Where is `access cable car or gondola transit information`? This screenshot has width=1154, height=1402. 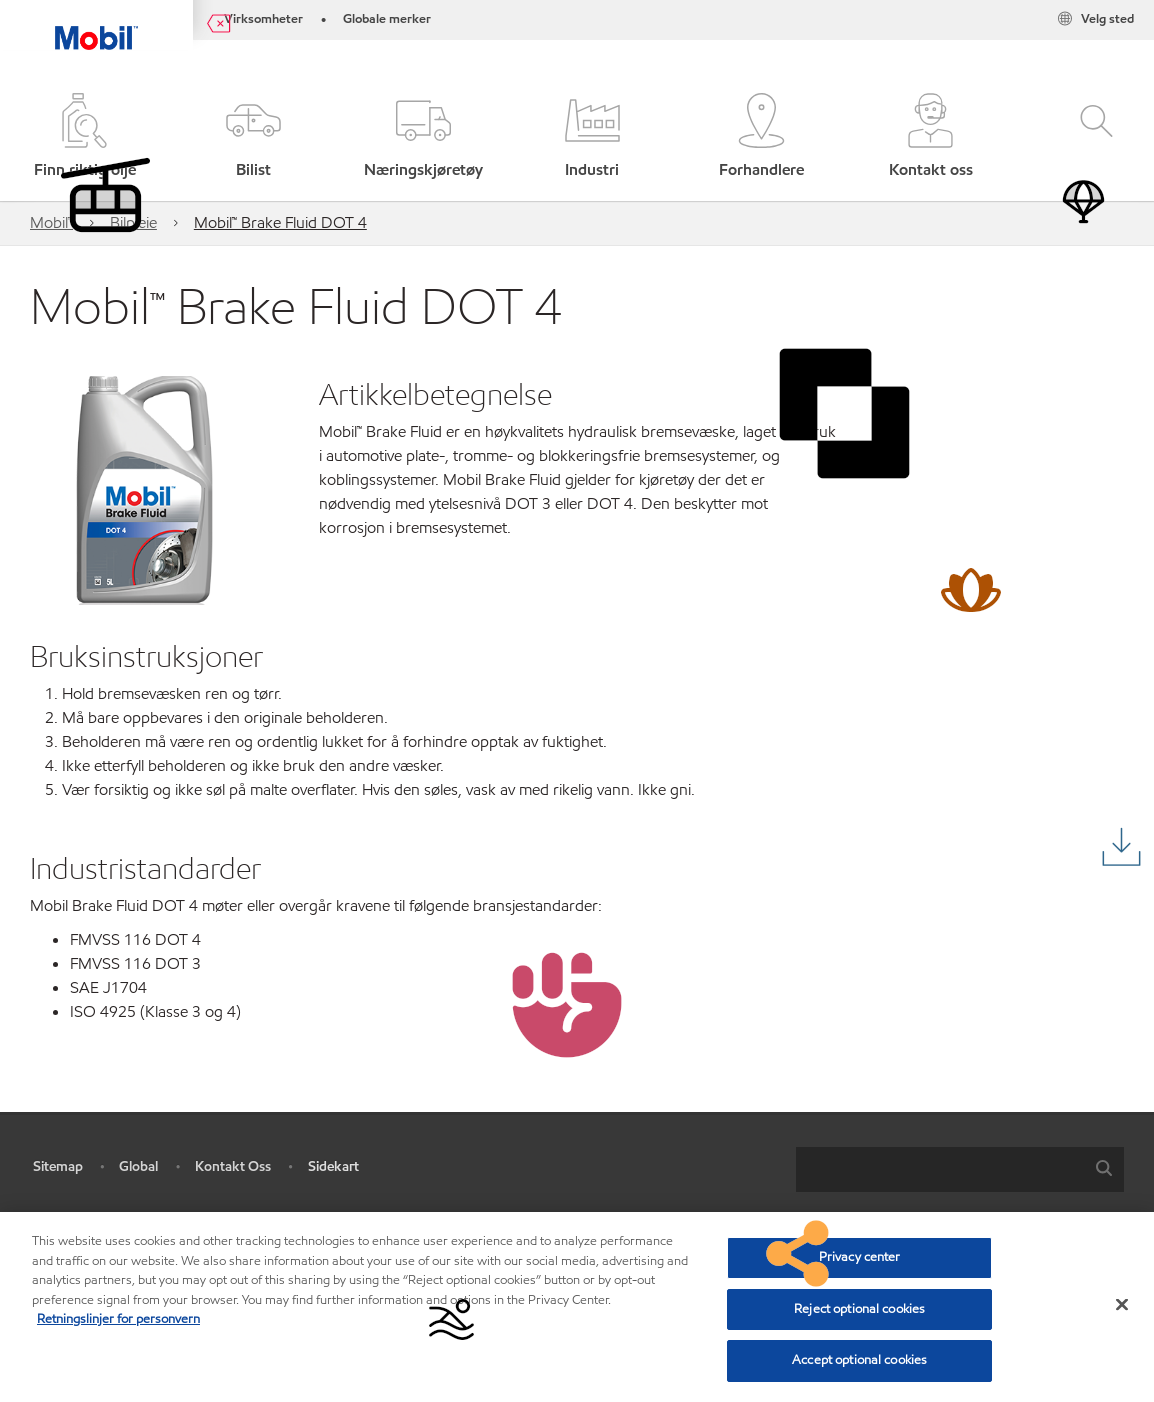
access cable car or gondola transit information is located at coordinates (105, 196).